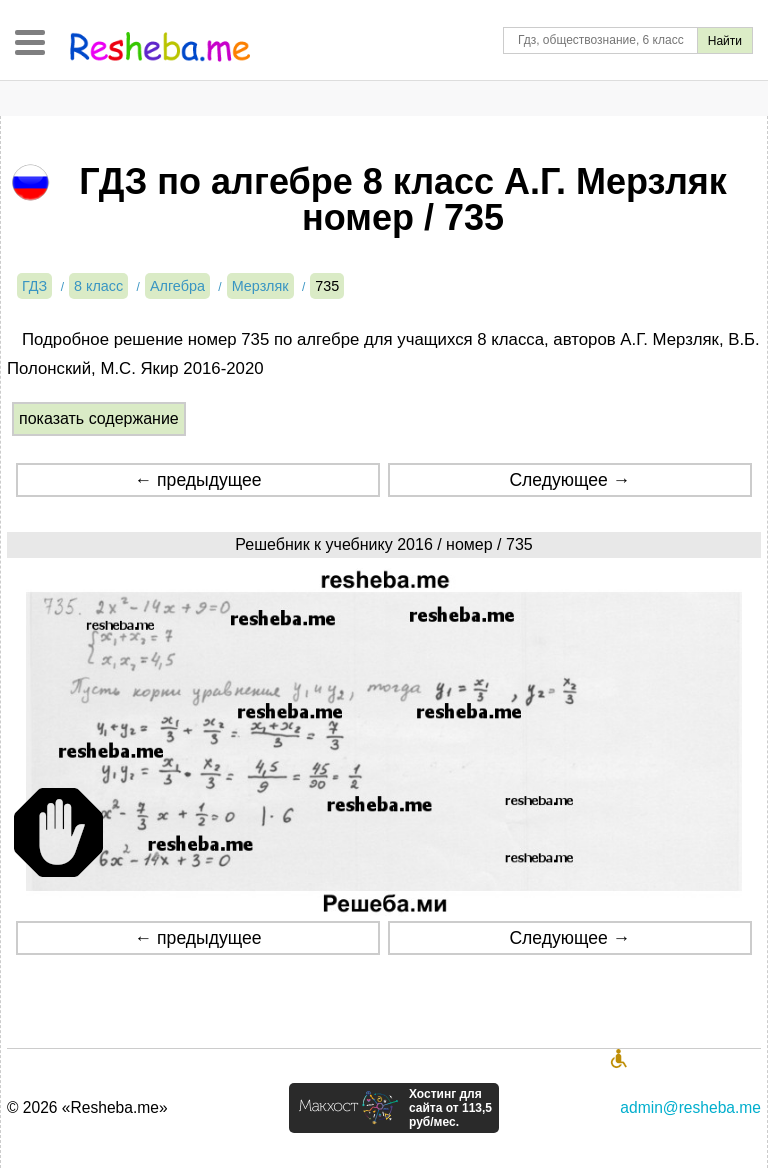  I want to click on indicates wheelchair accessibility, so click(618, 1058).